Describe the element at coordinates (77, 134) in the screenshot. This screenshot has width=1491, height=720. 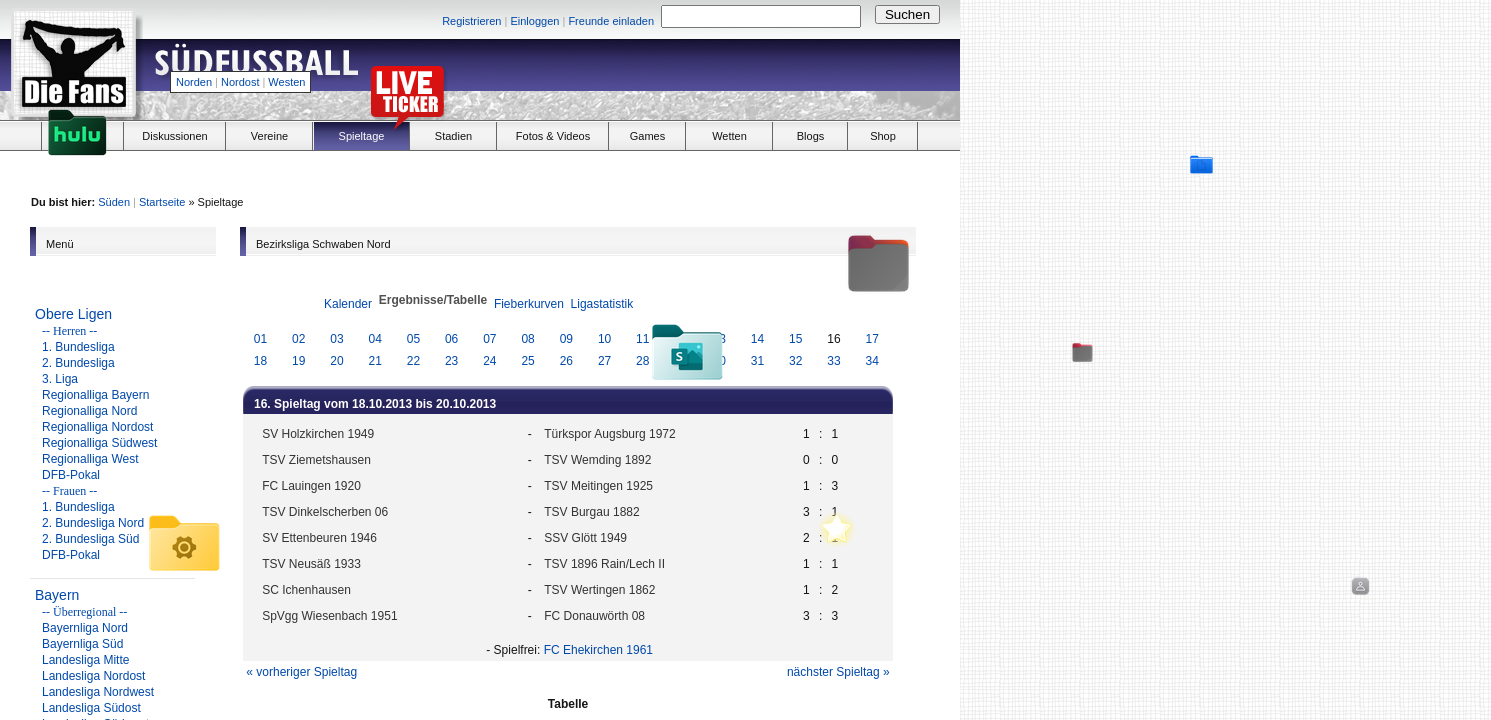
I see `folder containing Hulu app data or downloads` at that location.